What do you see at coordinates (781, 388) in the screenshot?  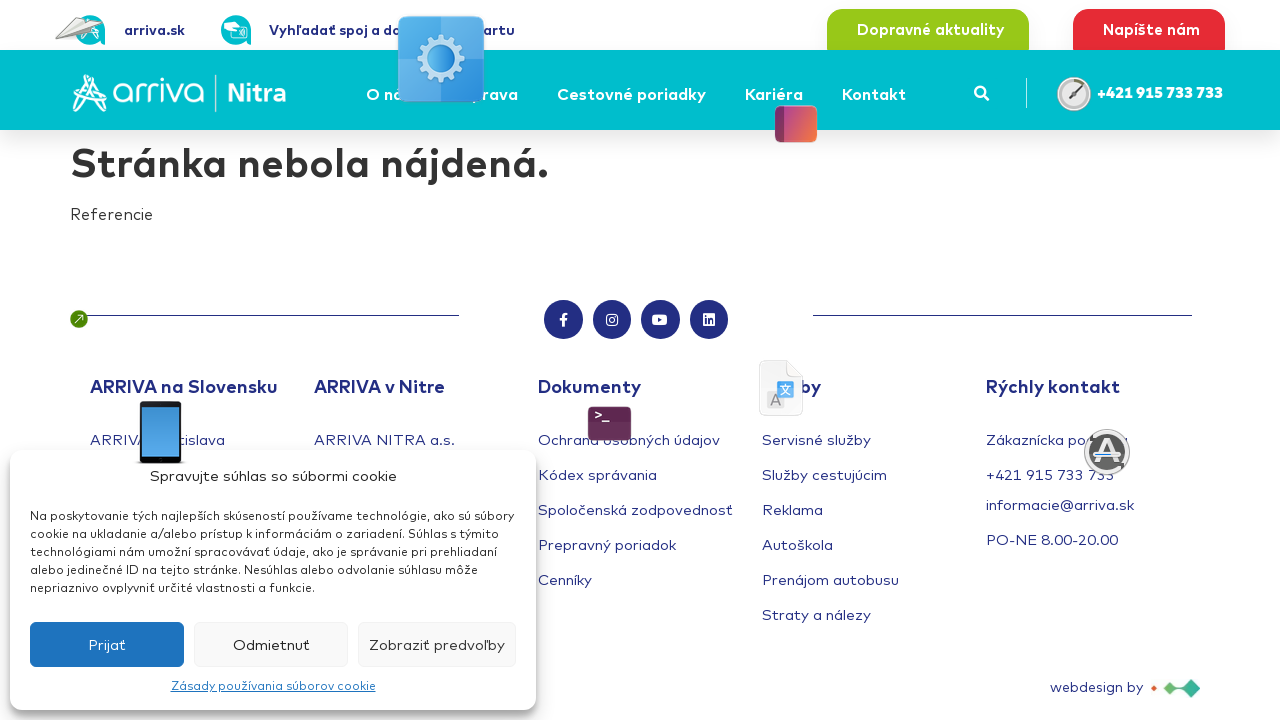 I see `a gettext translation file for software localization` at bounding box center [781, 388].